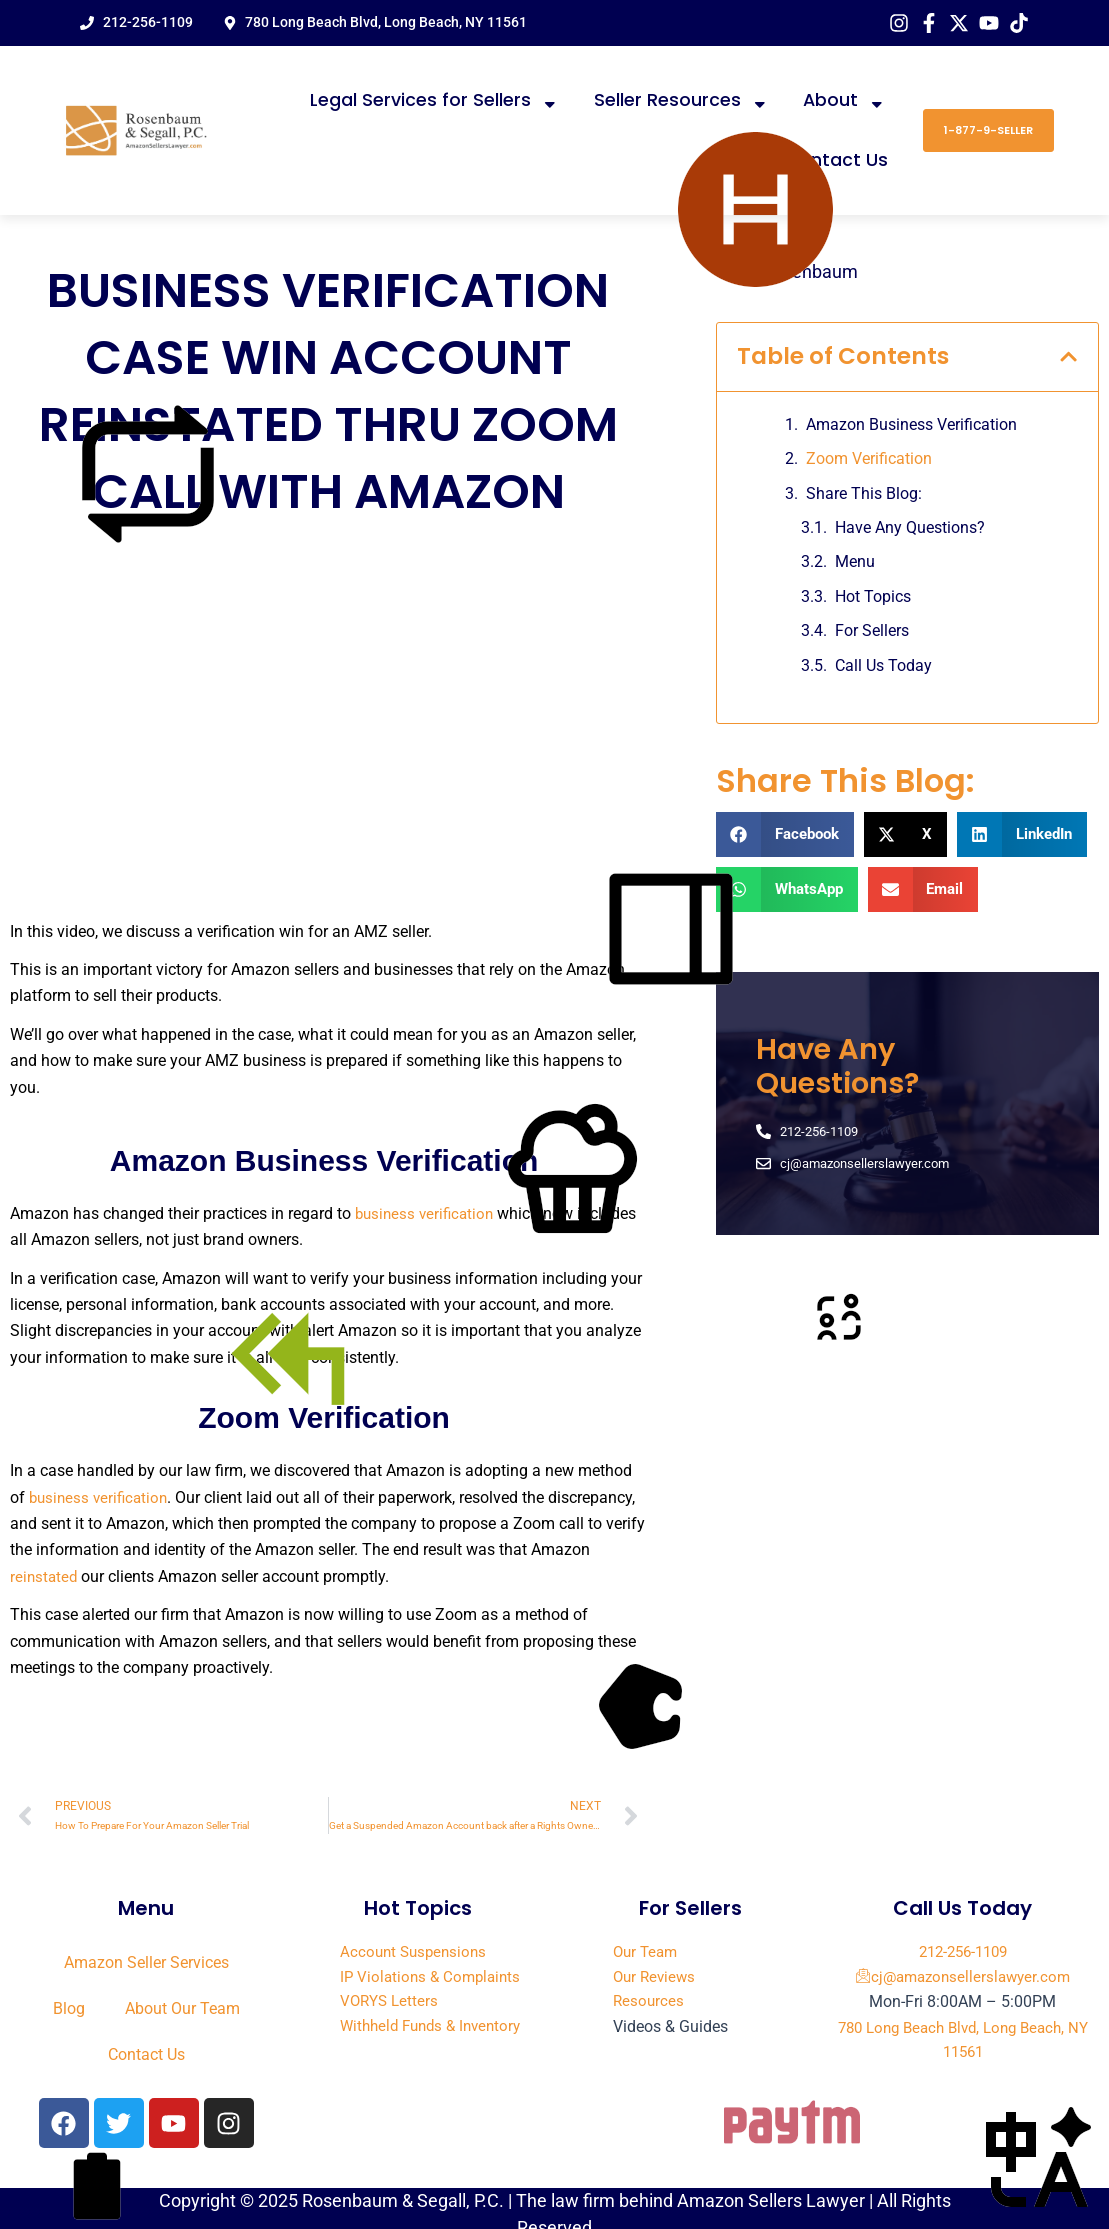 This screenshot has height=2229, width=1109. Describe the element at coordinates (640, 1706) in the screenshot. I see `open HumHub social network platform` at that location.